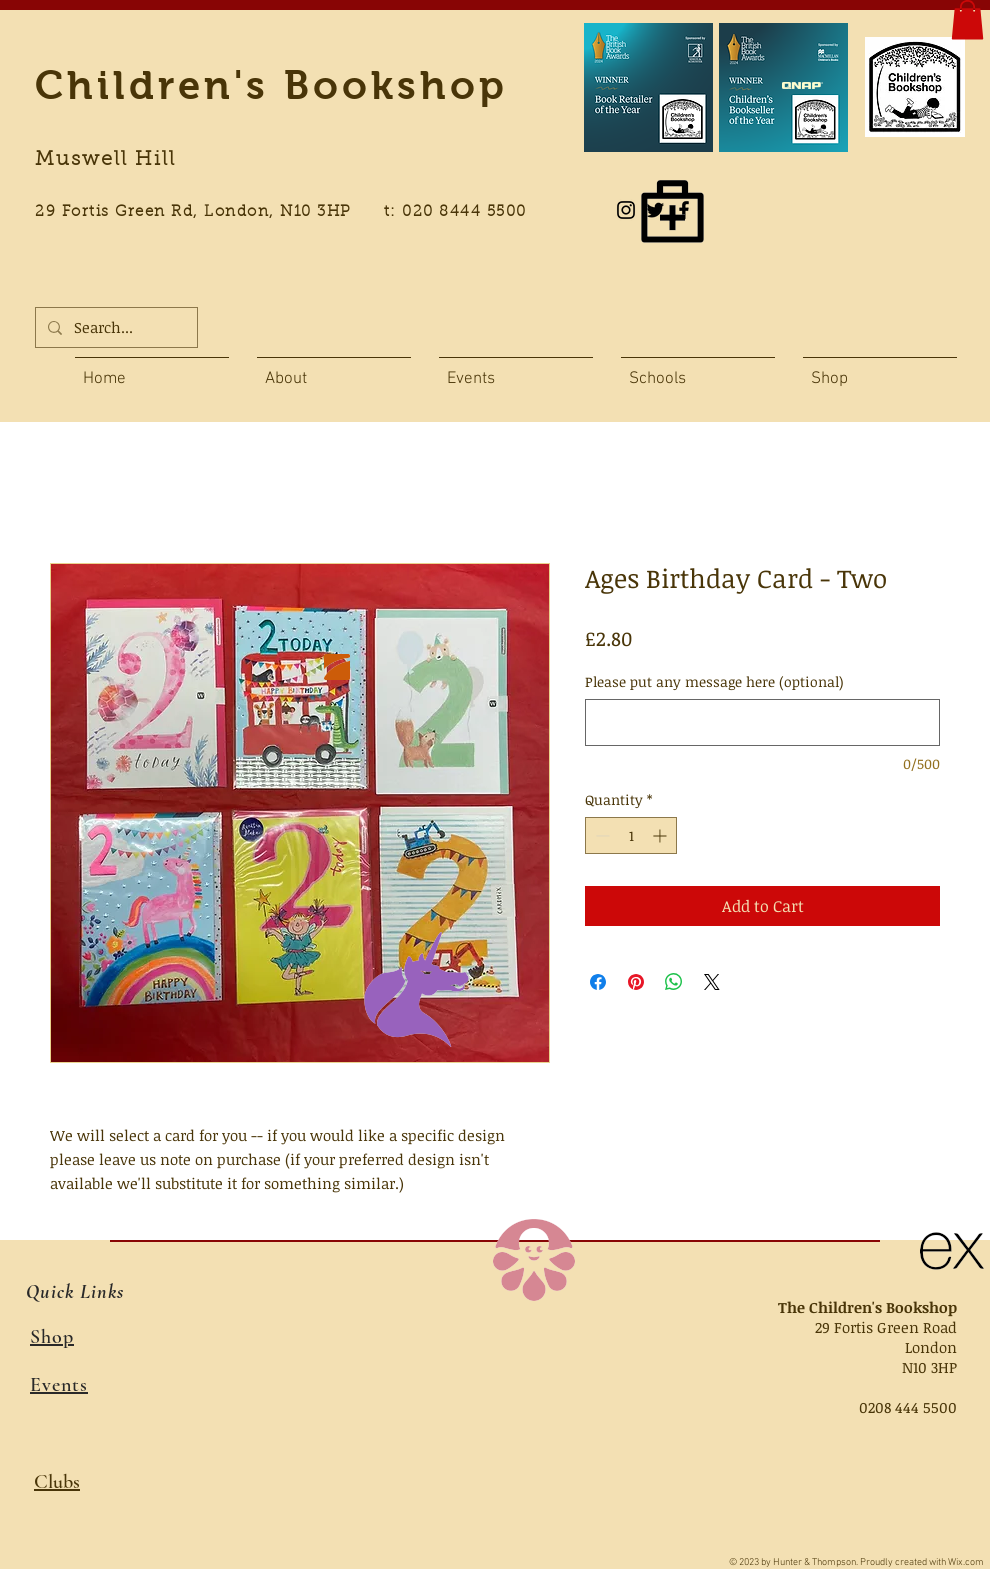  Describe the element at coordinates (672, 214) in the screenshot. I see `access first aid or medical resources` at that location.